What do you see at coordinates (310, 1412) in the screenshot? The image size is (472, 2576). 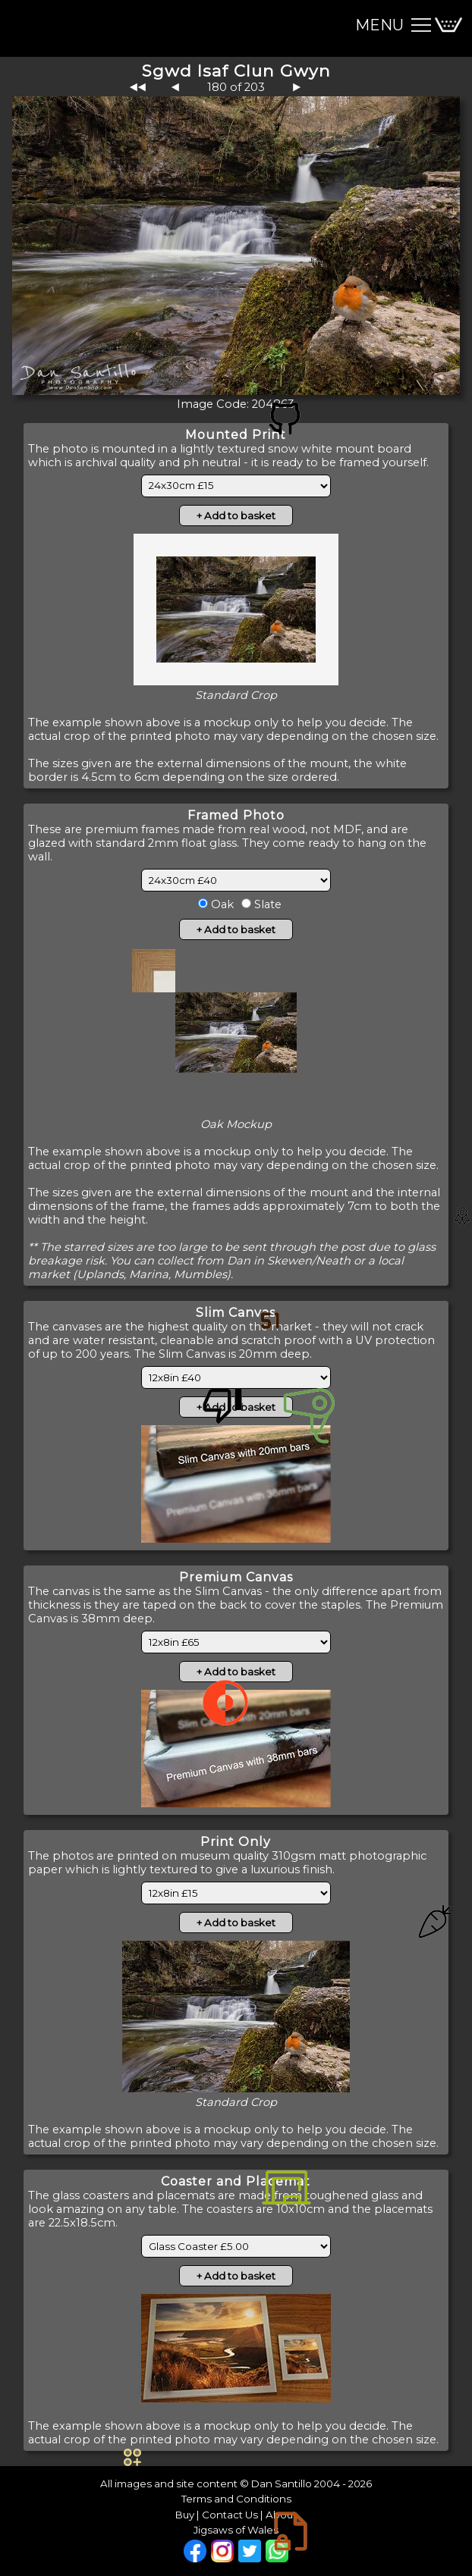 I see `hair styling or salon services` at bounding box center [310, 1412].